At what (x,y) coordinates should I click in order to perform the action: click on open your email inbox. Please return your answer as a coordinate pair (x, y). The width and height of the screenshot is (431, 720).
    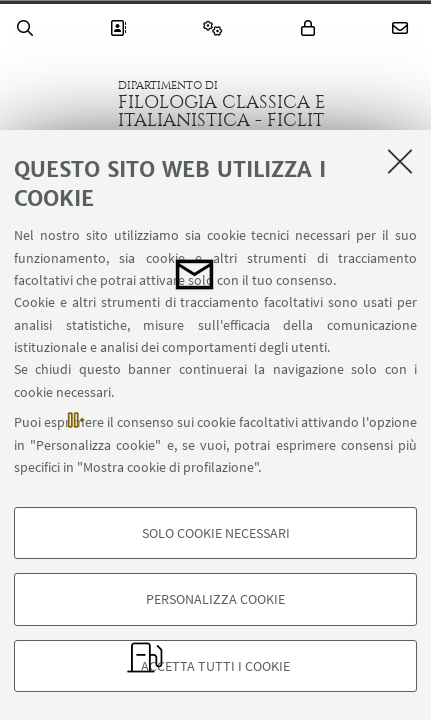
    Looking at the image, I should click on (194, 274).